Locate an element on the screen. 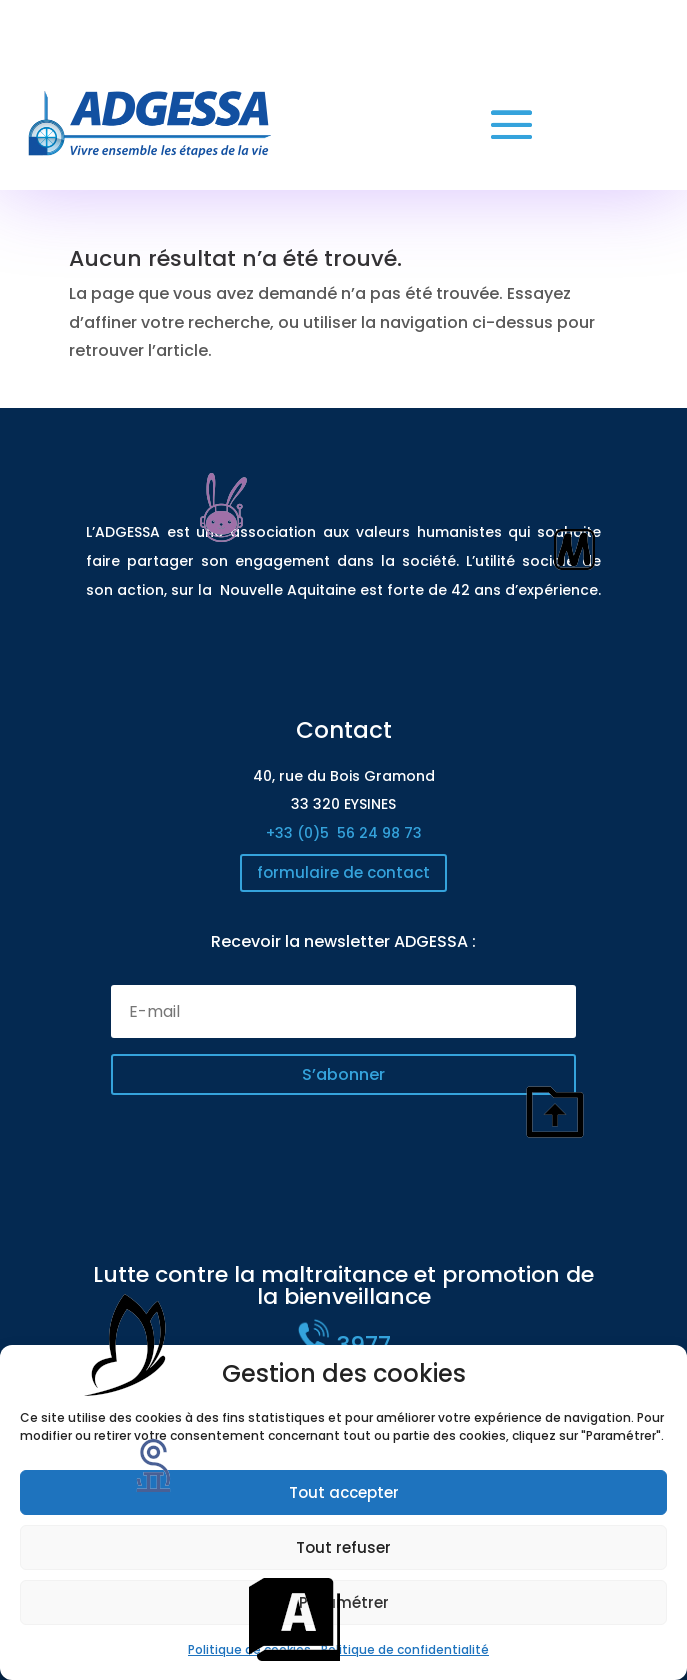 The height and width of the screenshot is (1680, 687). upload files to a folder is located at coordinates (555, 1112).